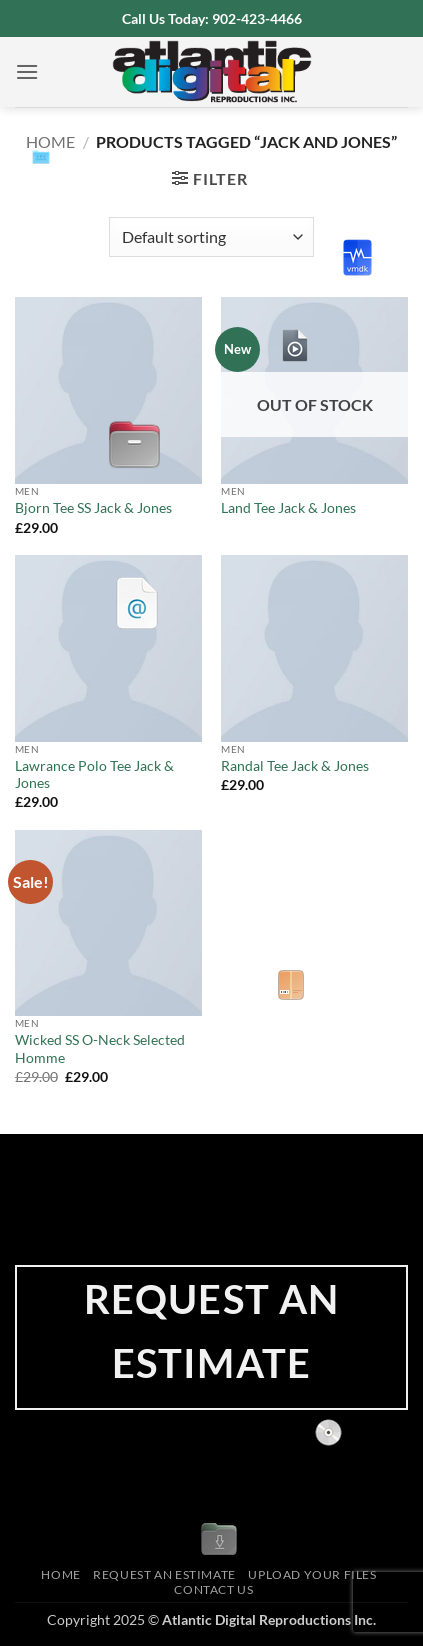 The height and width of the screenshot is (1646, 423). I want to click on access shared group folder, so click(41, 157).